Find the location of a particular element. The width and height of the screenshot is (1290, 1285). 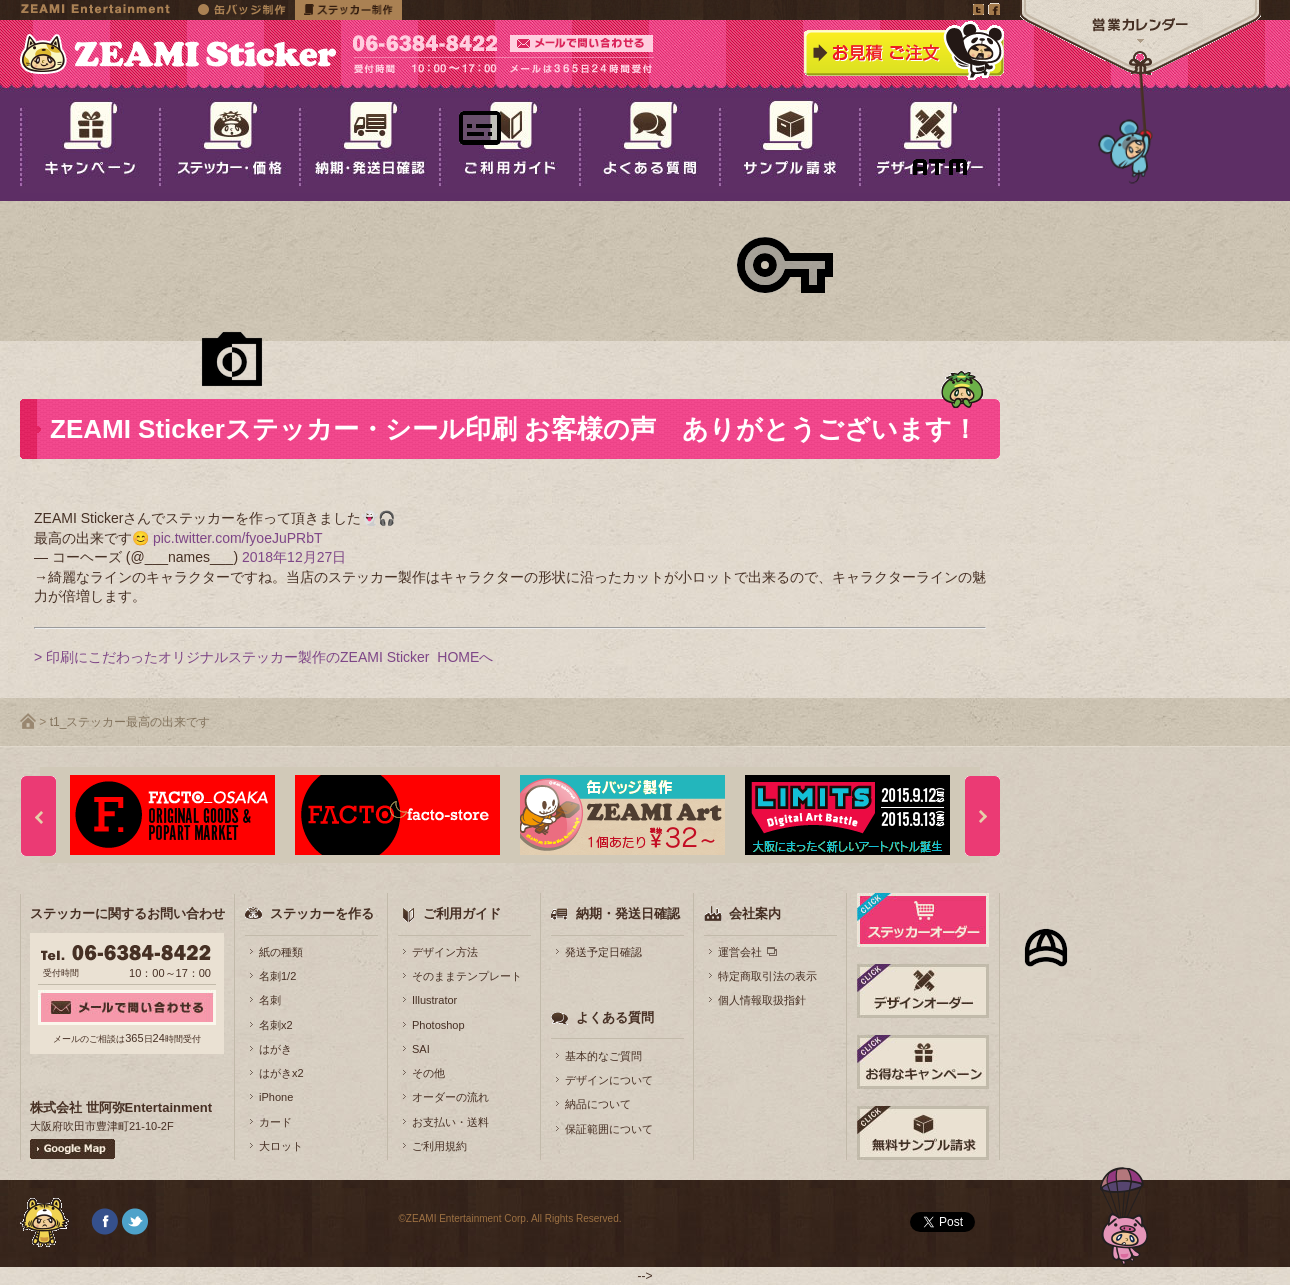

locate nearby ATM machines is located at coordinates (940, 167).